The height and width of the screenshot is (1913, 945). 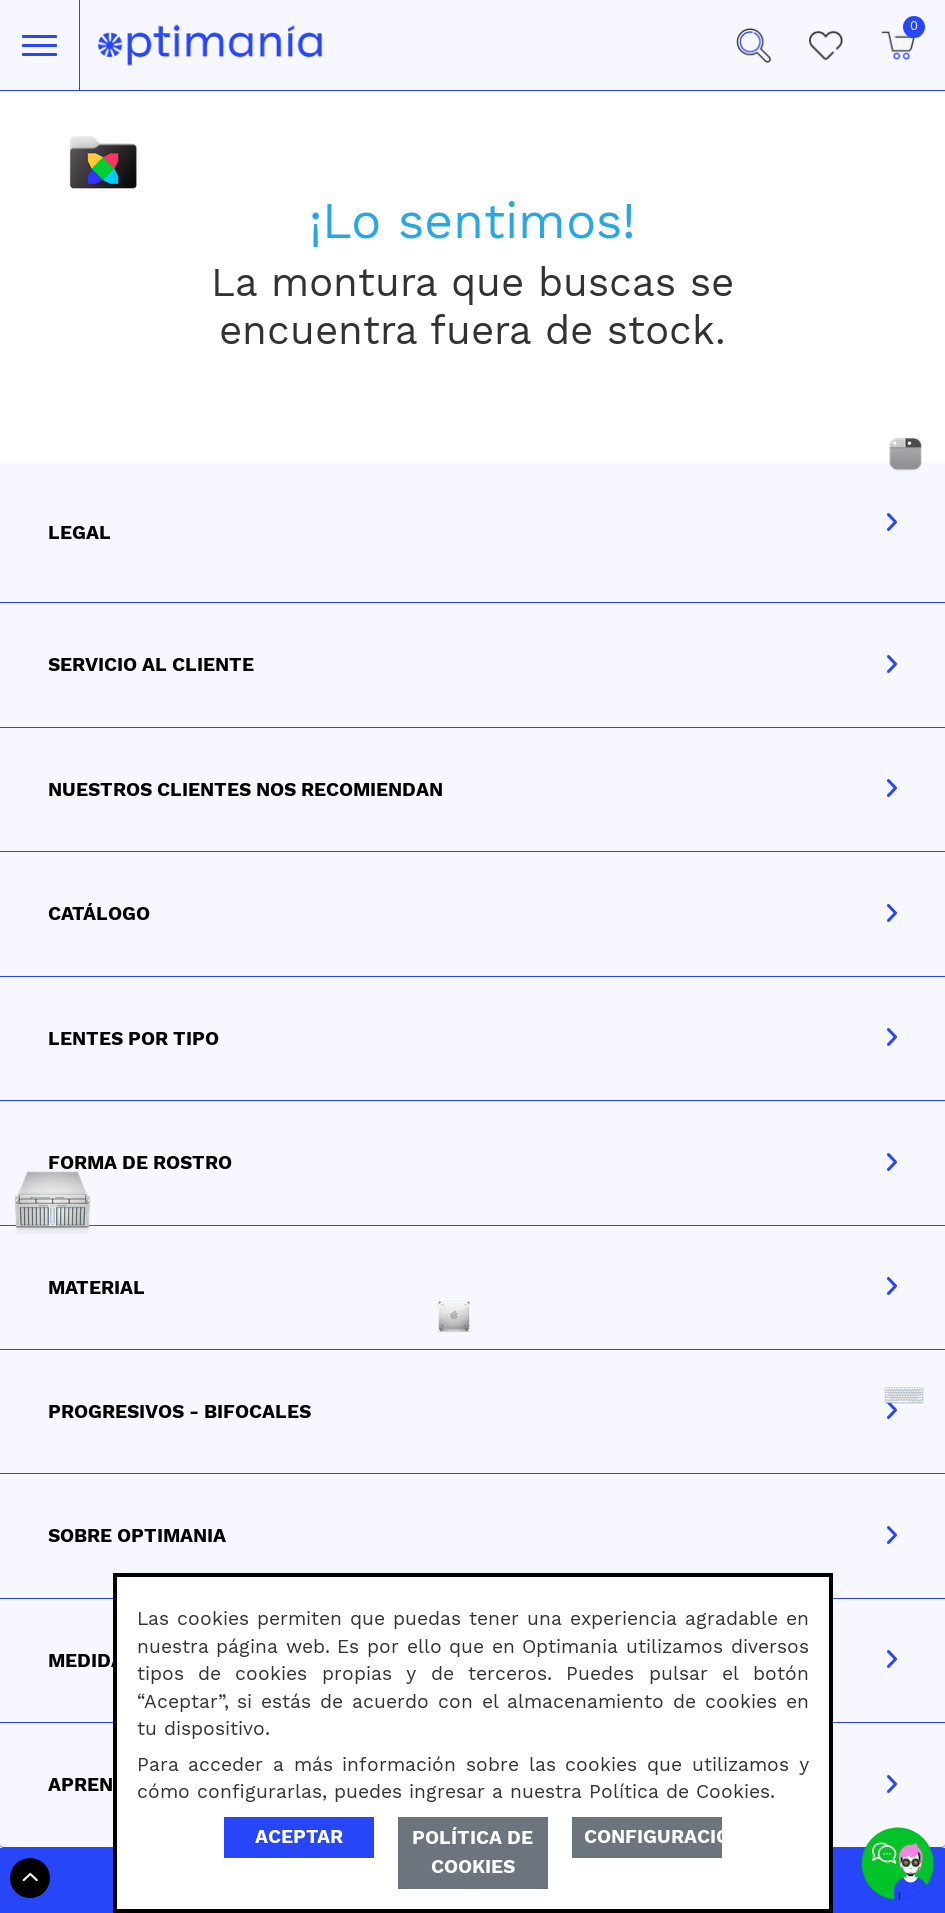 I want to click on xserve g4 server hardware device, so click(x=52, y=1197).